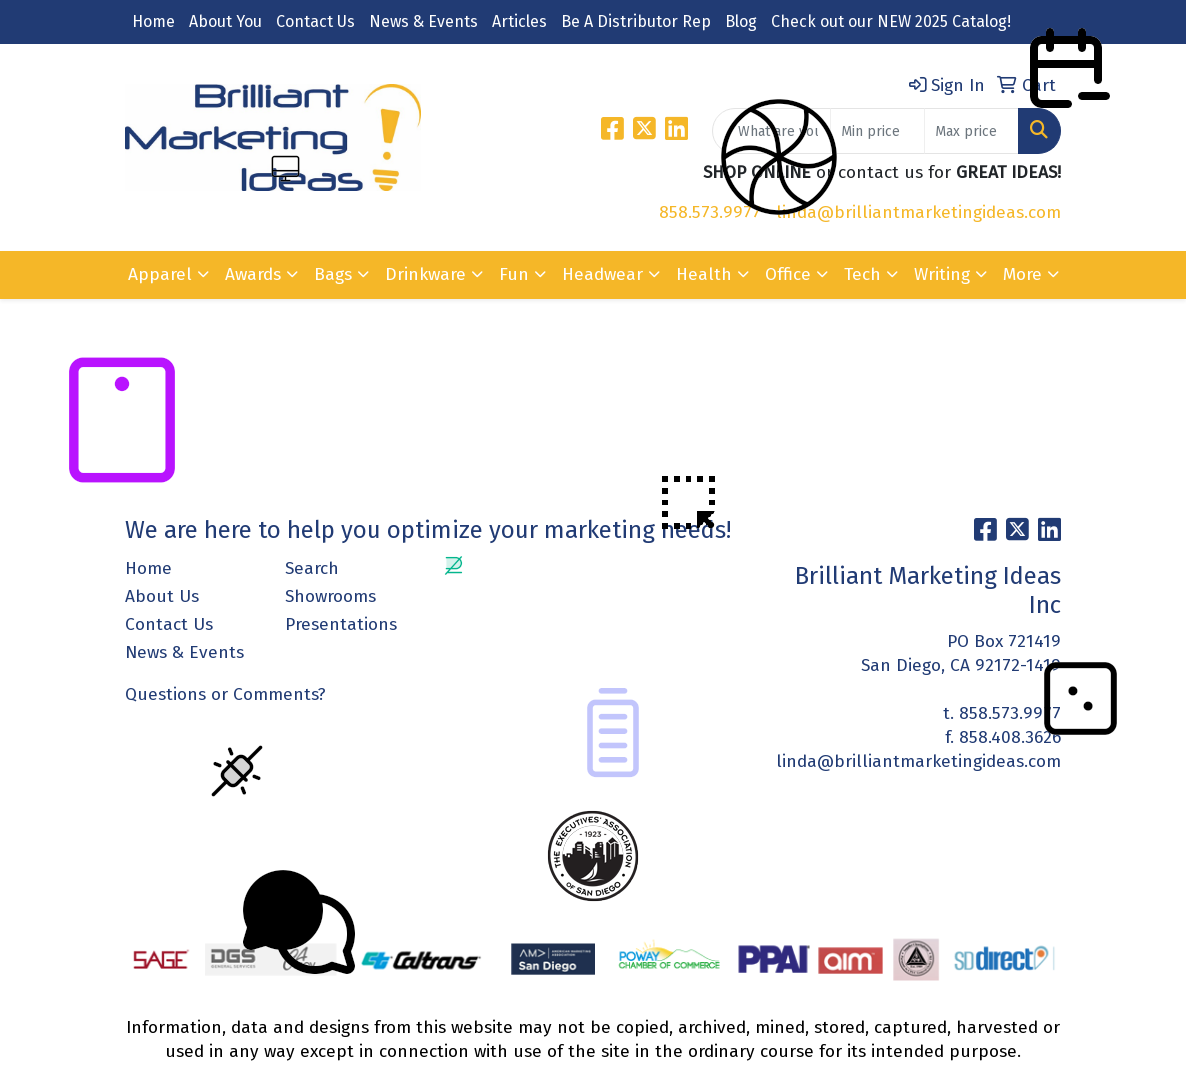 The image size is (1186, 1080). I want to click on roll dice or generate random number, so click(1080, 698).